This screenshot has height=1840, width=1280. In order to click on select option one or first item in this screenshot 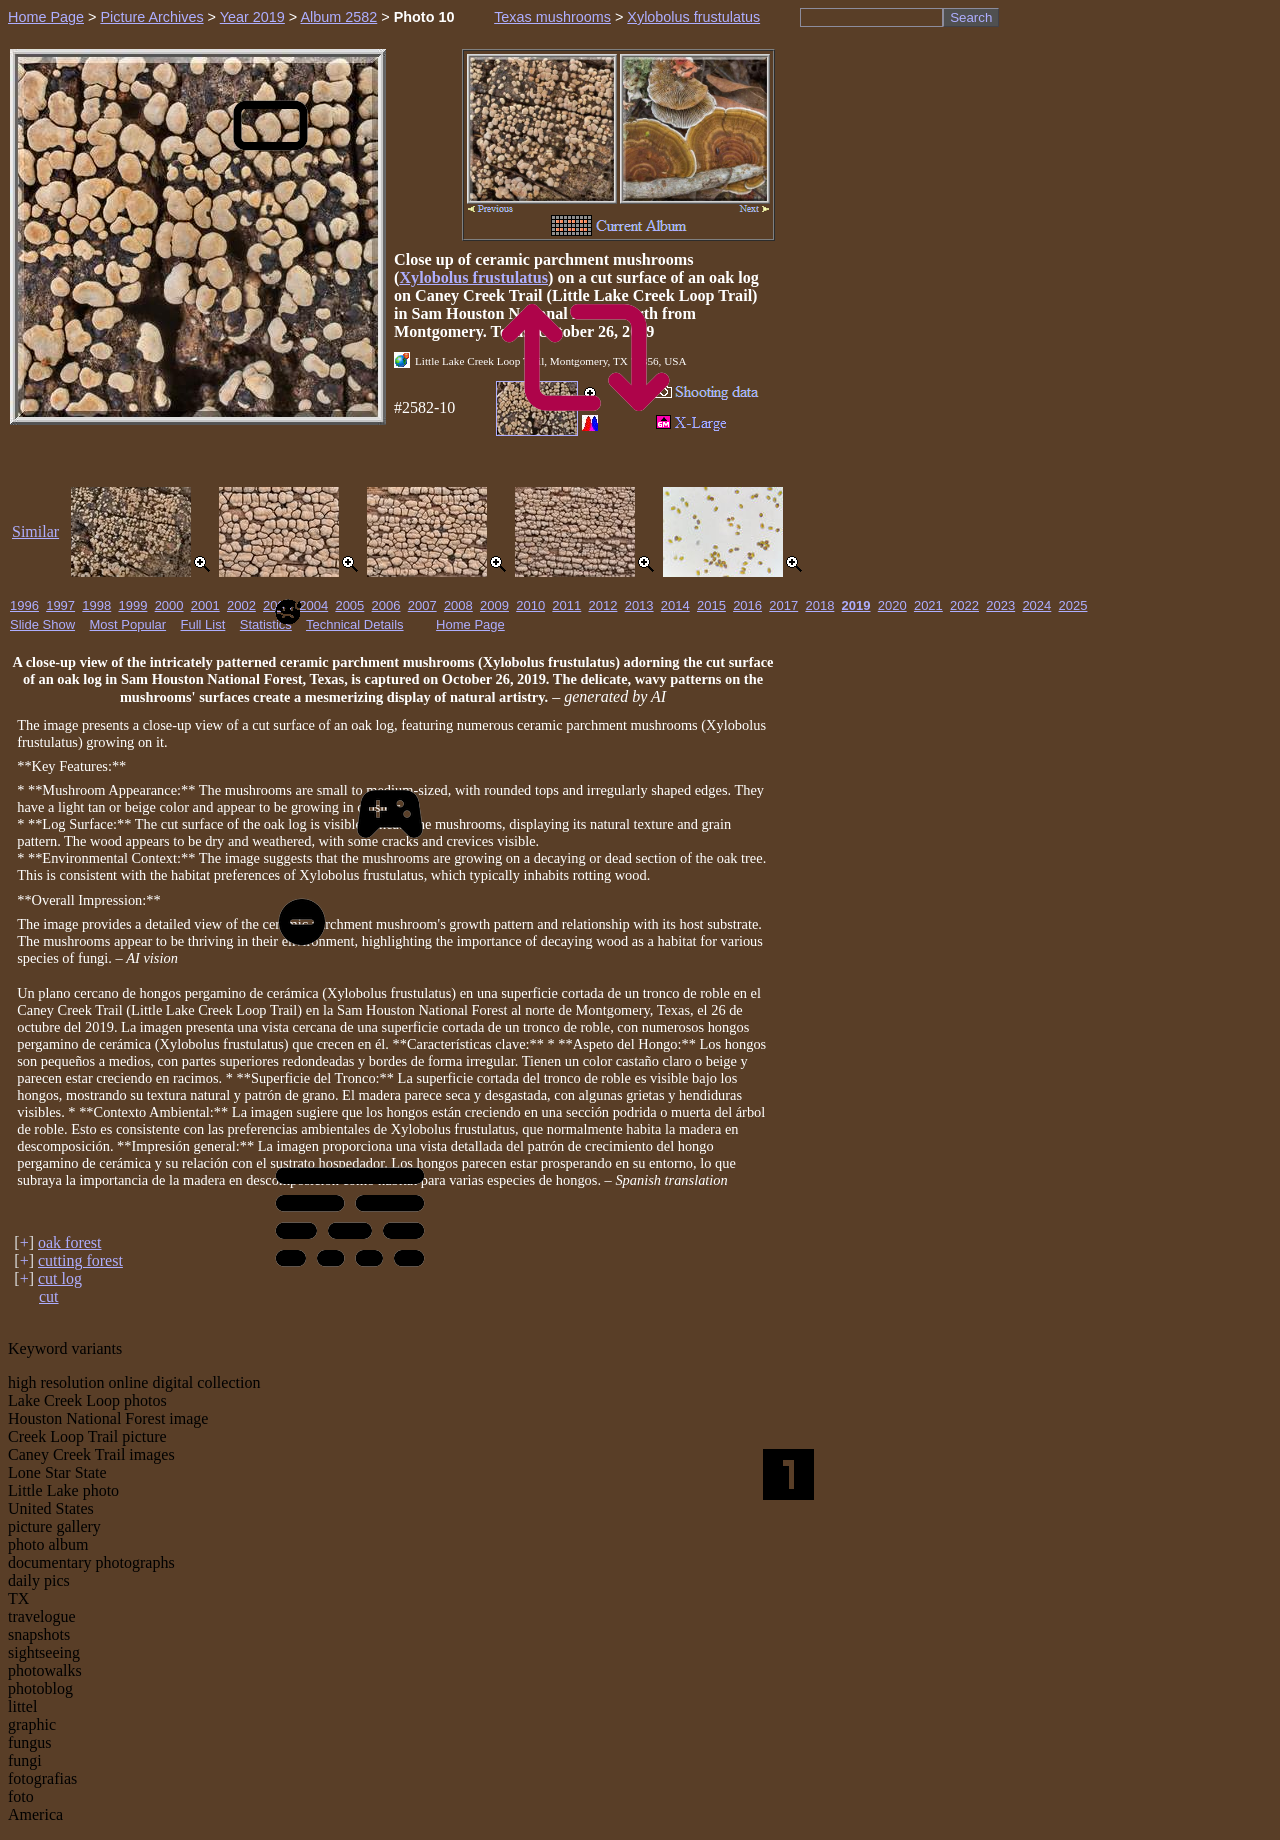, I will do `click(788, 1474)`.